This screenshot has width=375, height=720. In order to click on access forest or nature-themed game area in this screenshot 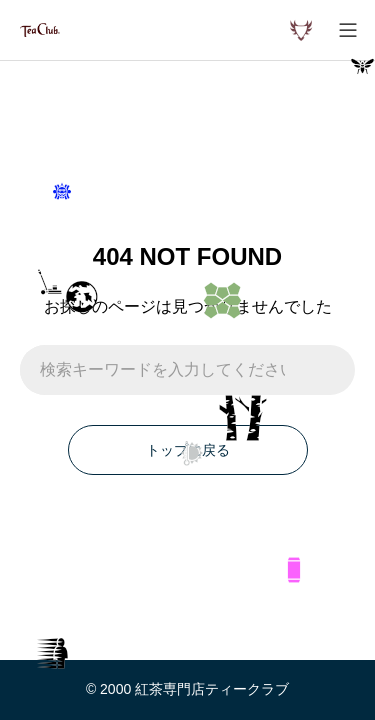, I will do `click(243, 418)`.